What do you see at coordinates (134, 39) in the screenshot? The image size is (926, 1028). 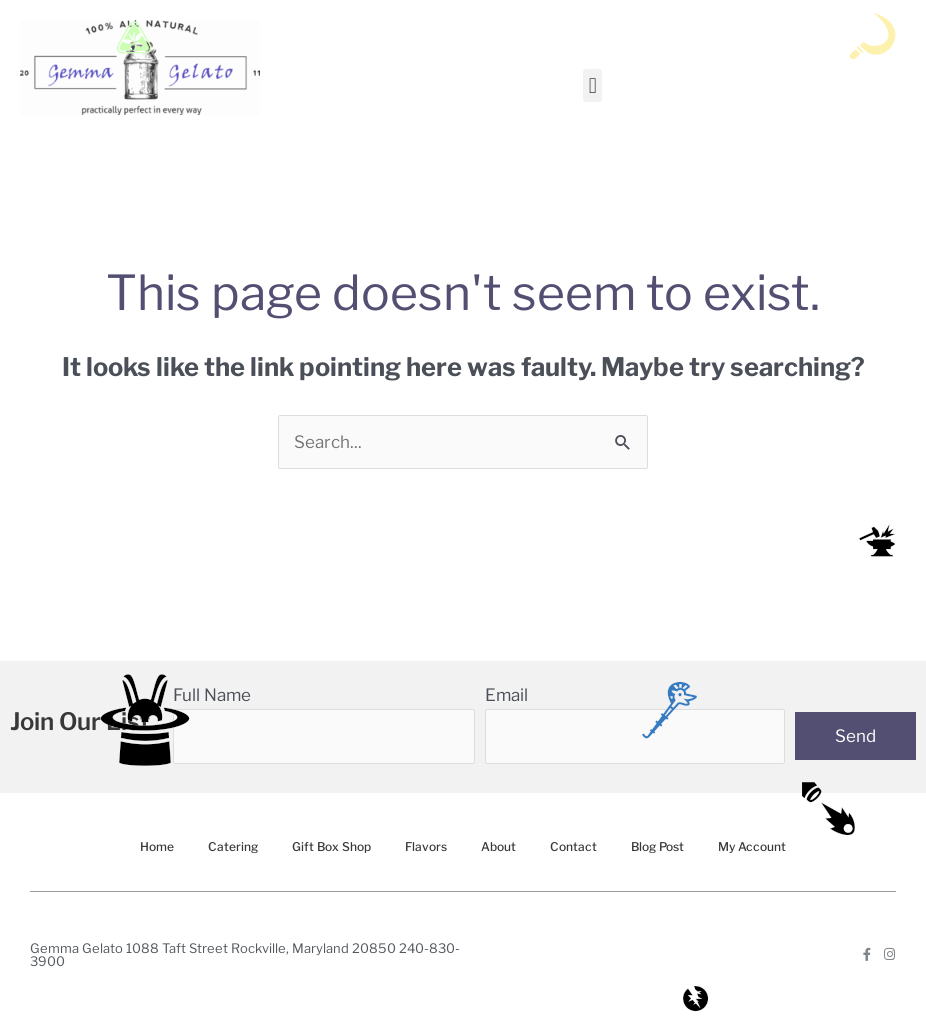 I see `warning about environmental or ecological impact` at bounding box center [134, 39].